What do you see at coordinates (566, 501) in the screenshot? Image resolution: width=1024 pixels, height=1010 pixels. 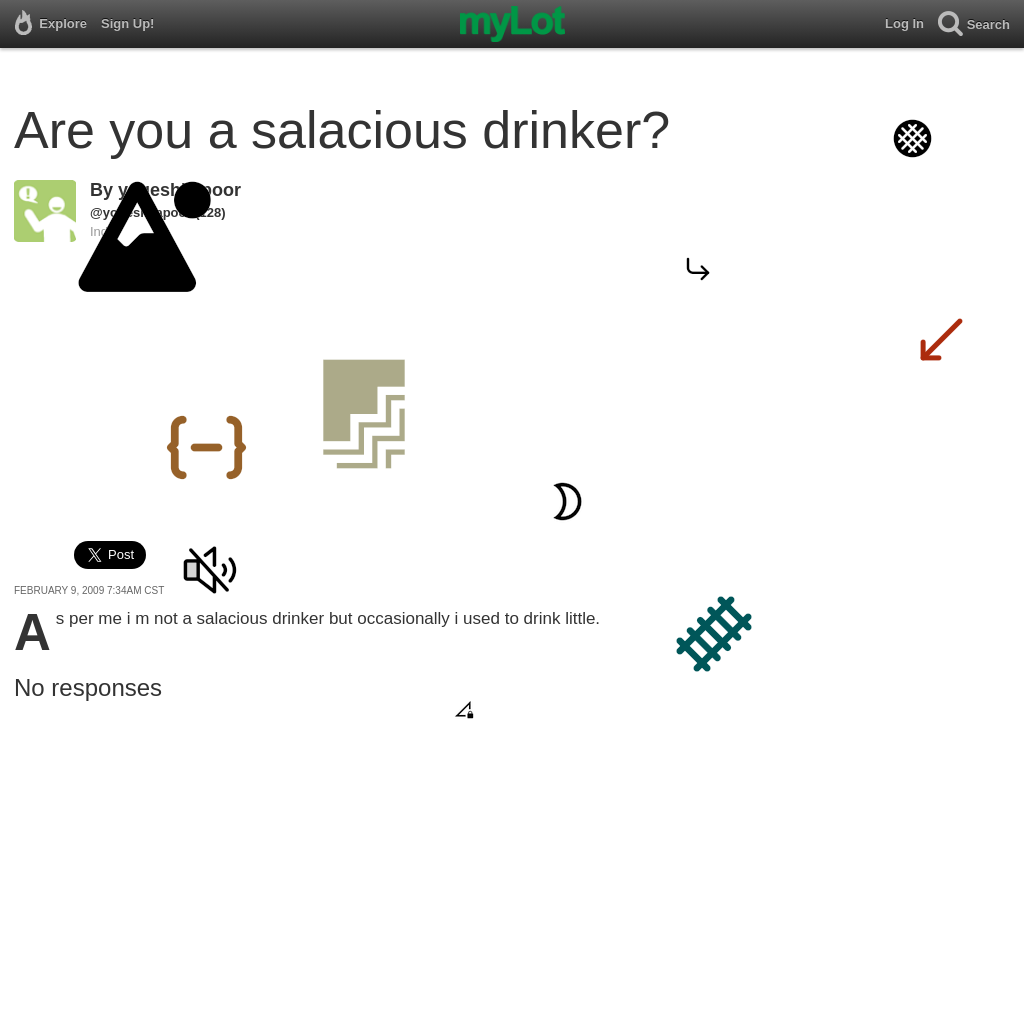 I see `toggle dark mode or night theme` at bounding box center [566, 501].